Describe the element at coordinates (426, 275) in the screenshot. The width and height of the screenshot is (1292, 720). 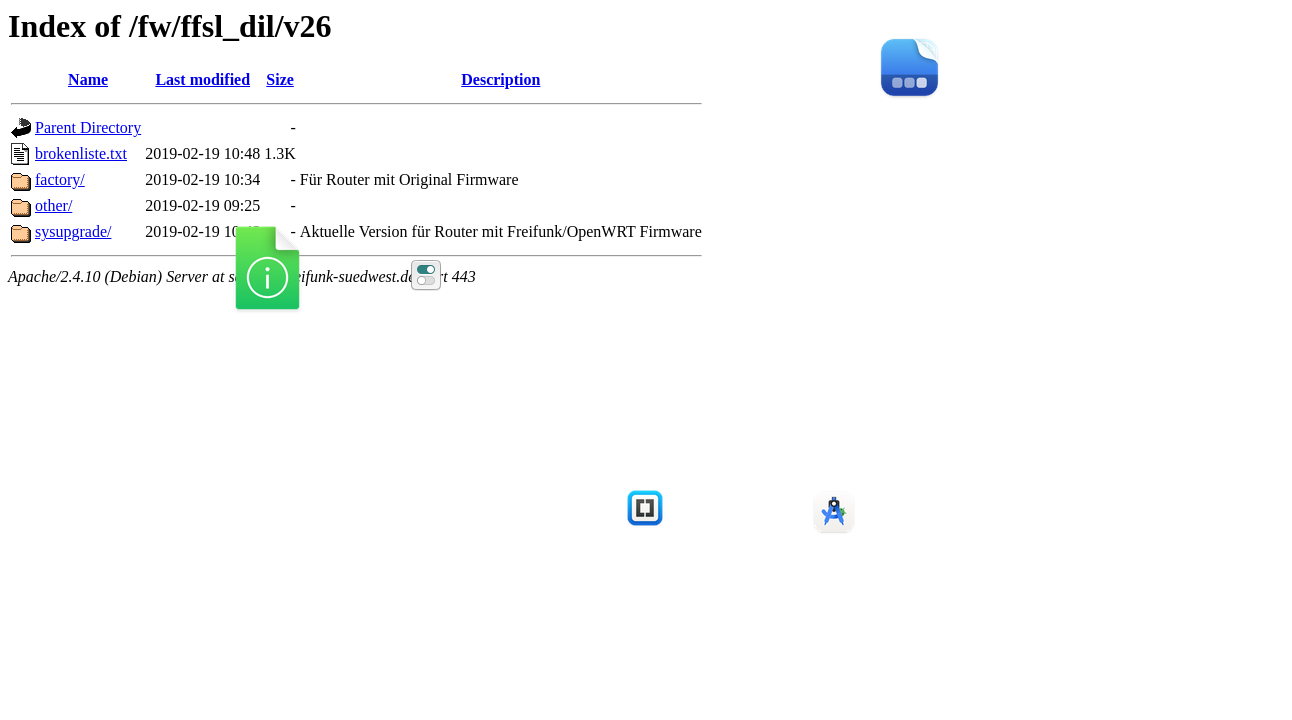
I see `open system tweaks or settings customization` at that location.